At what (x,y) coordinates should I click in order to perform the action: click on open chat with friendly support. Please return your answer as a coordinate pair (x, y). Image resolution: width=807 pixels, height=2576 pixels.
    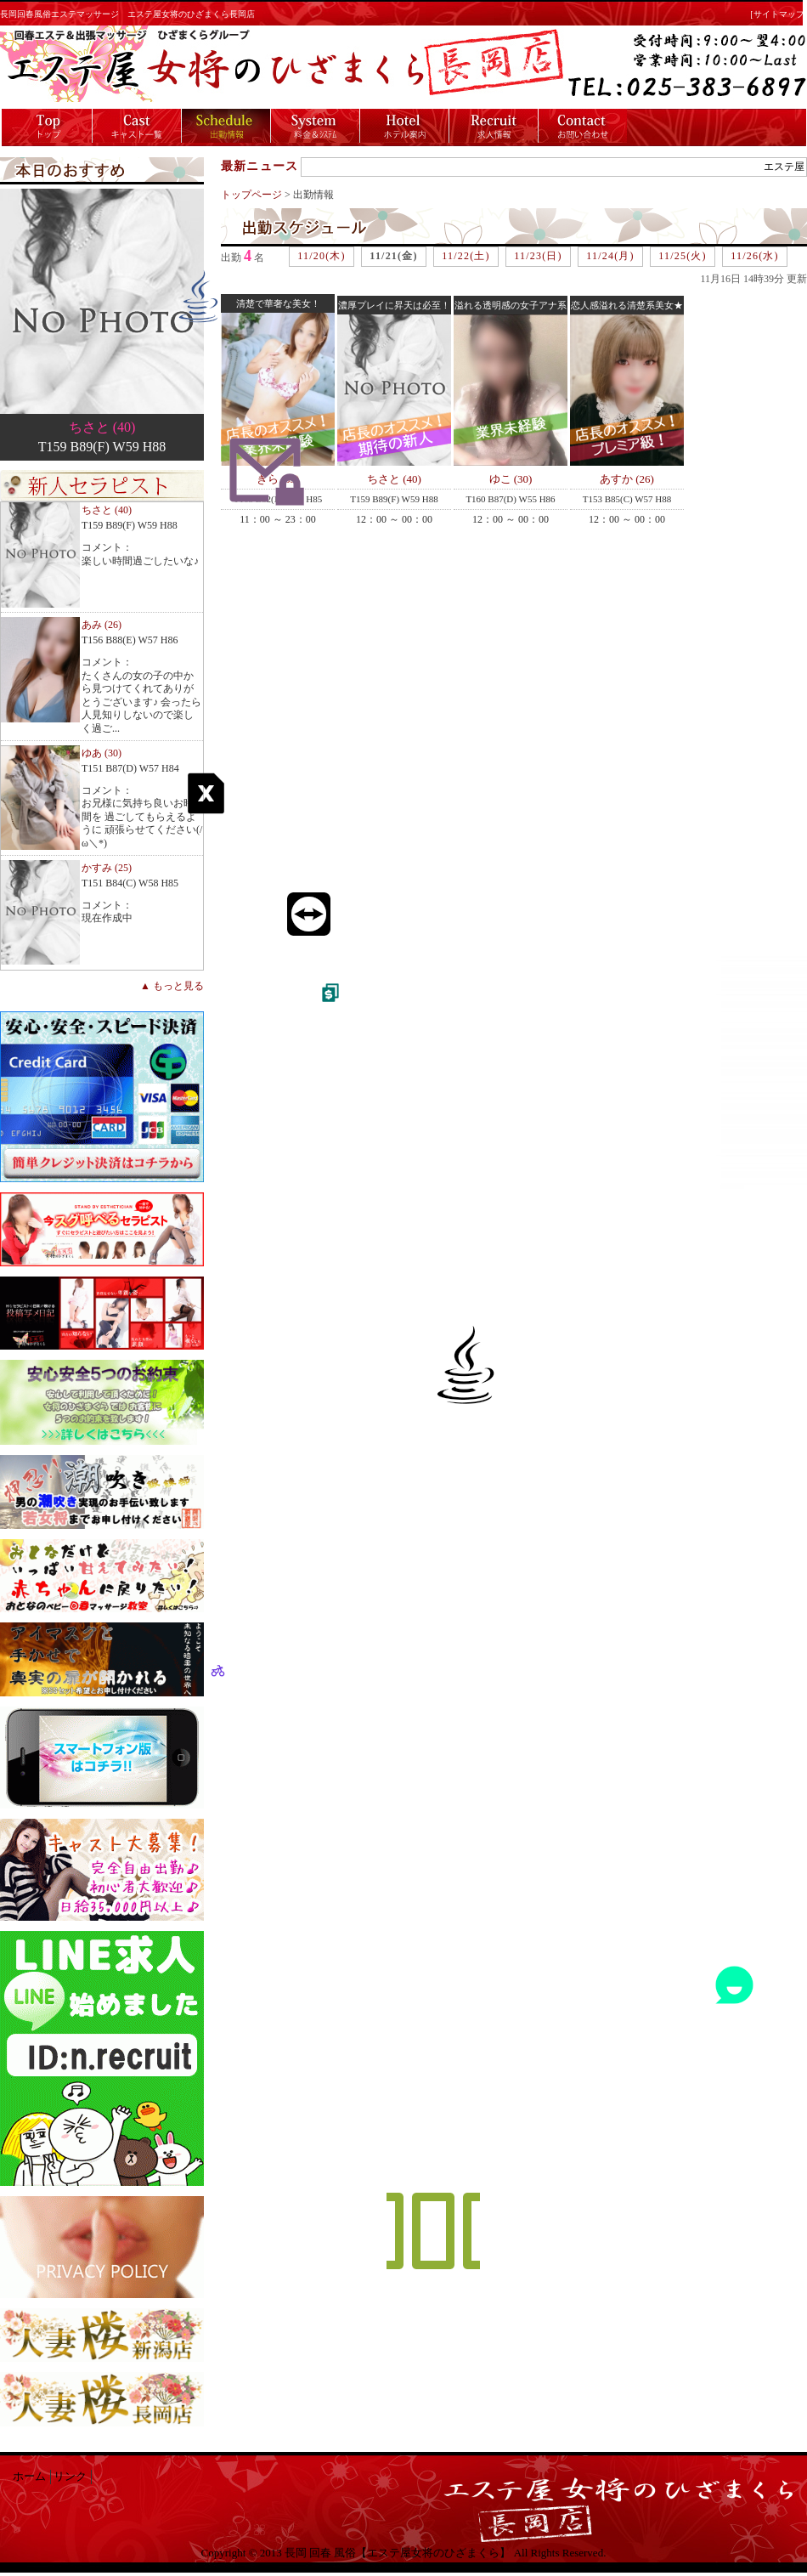
    Looking at the image, I should click on (734, 1984).